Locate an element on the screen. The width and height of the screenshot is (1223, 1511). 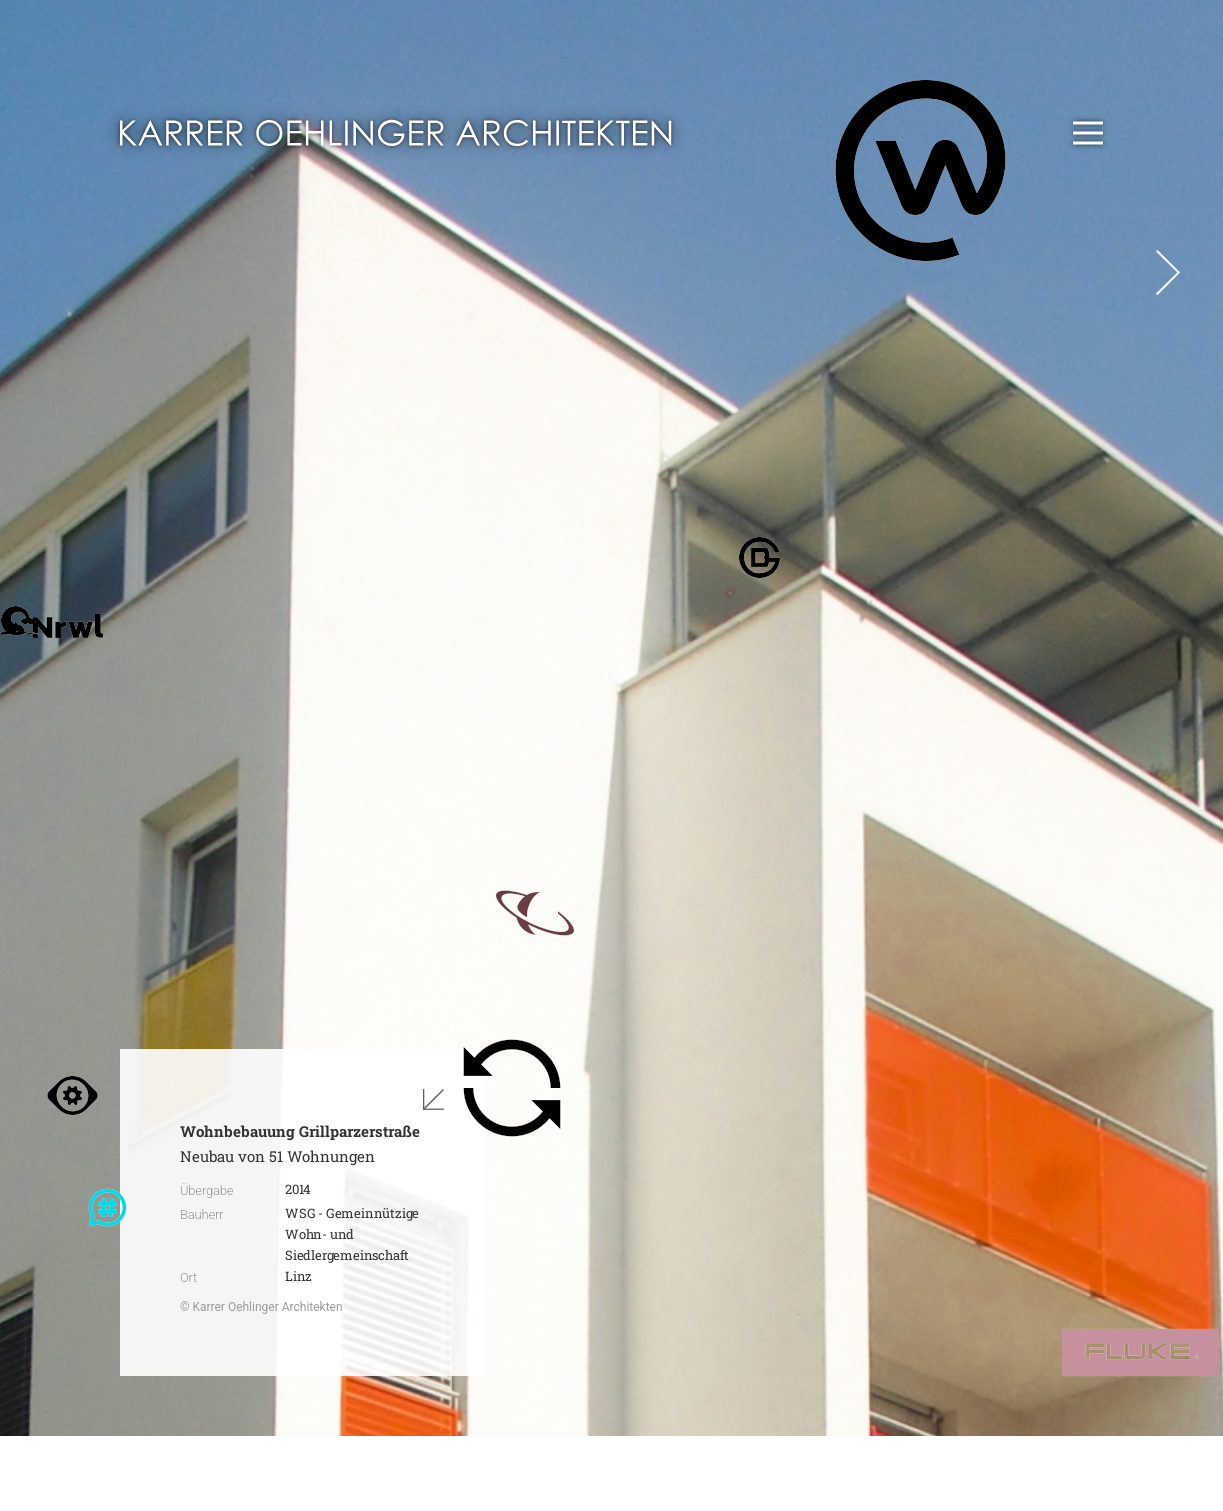
open Workplace by Meta is located at coordinates (920, 170).